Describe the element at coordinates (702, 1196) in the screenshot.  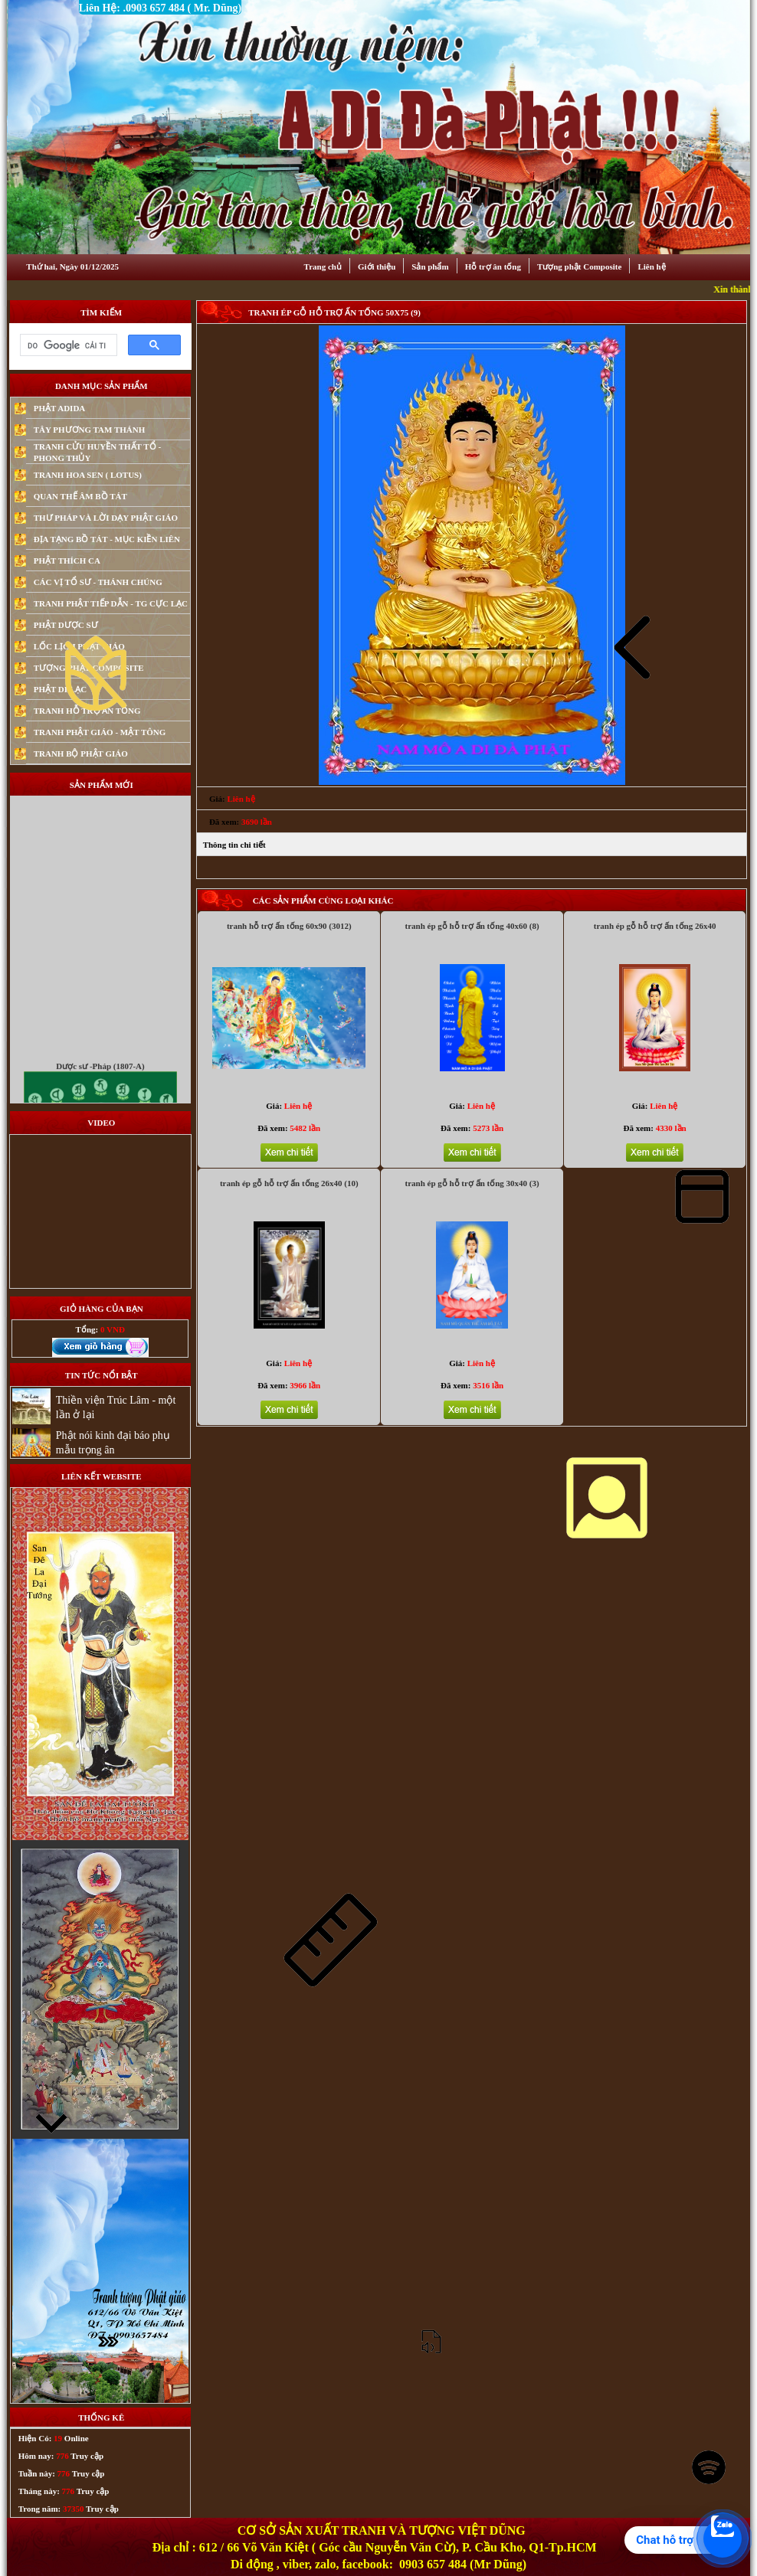
I see `toggle the navigation bar visibility` at that location.